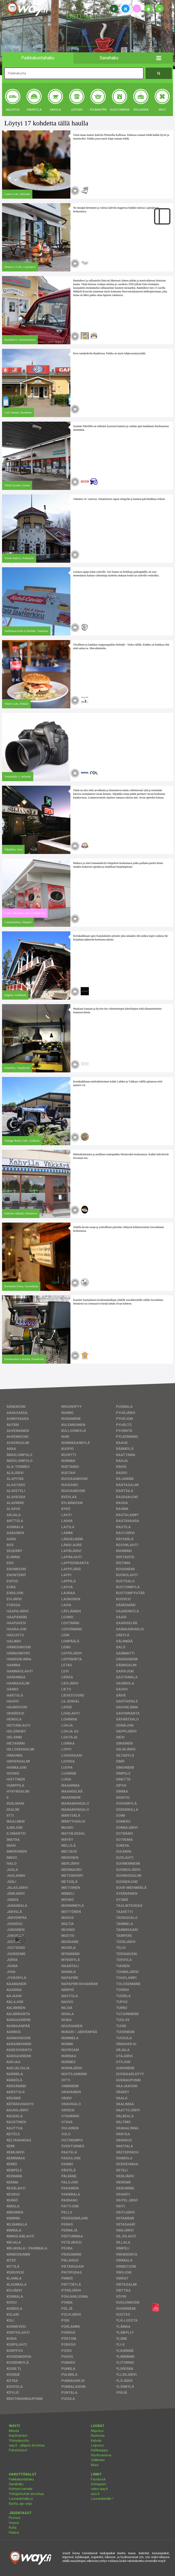  Describe the element at coordinates (20, 1940) in the screenshot. I see `launch mate desktop environment` at that location.